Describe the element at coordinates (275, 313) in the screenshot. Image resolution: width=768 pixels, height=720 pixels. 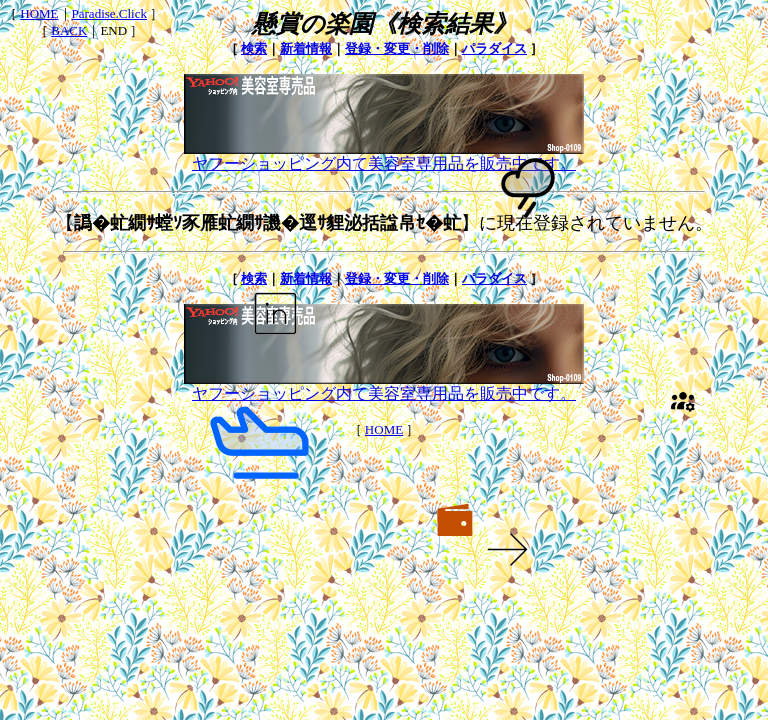
I see `open LinkedIn profile or page` at that location.